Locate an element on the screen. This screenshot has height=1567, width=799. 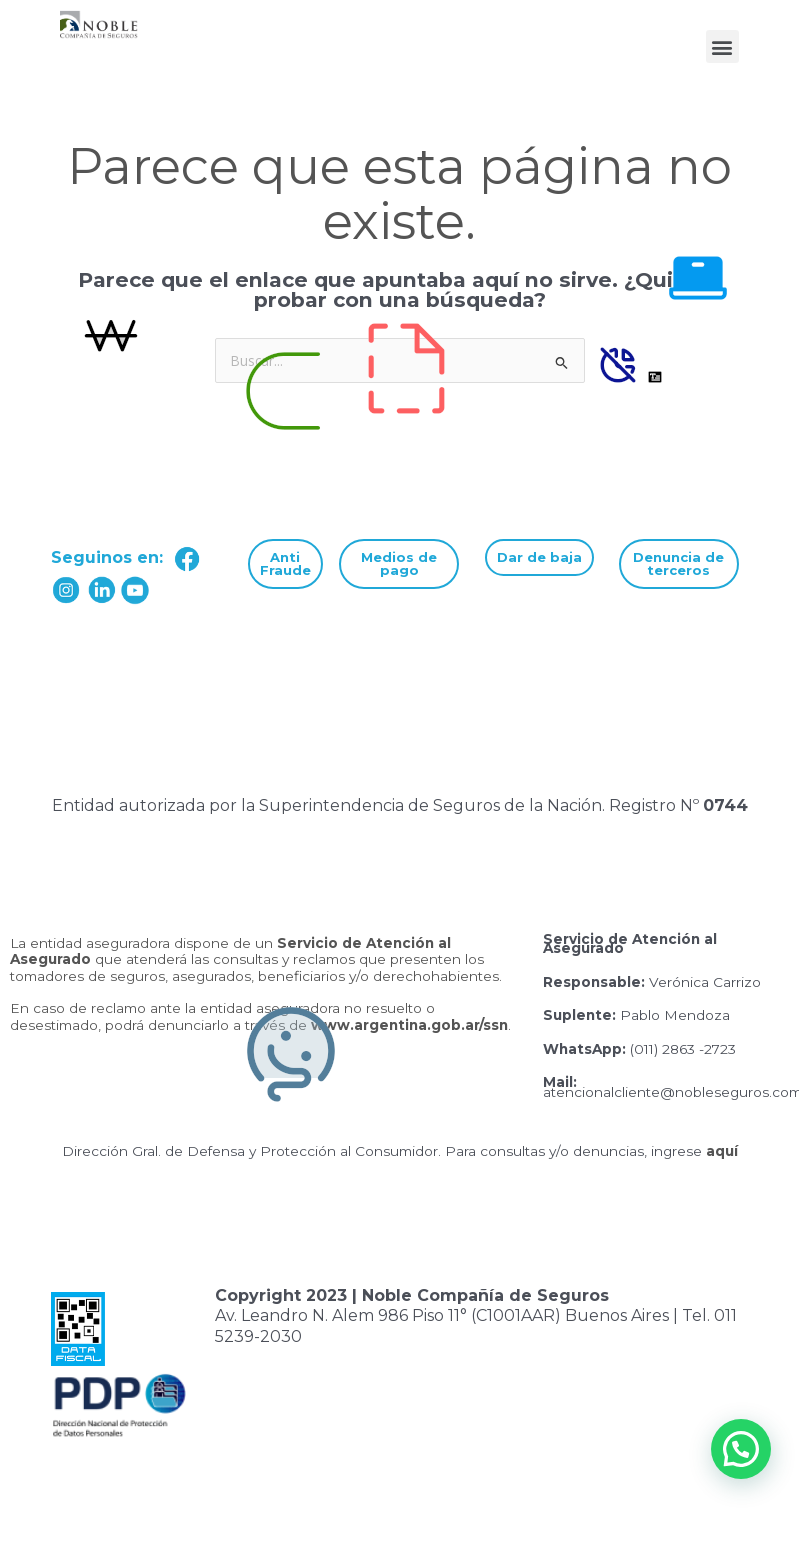
react with a melting or overwhelmed emoji is located at coordinates (291, 1051).